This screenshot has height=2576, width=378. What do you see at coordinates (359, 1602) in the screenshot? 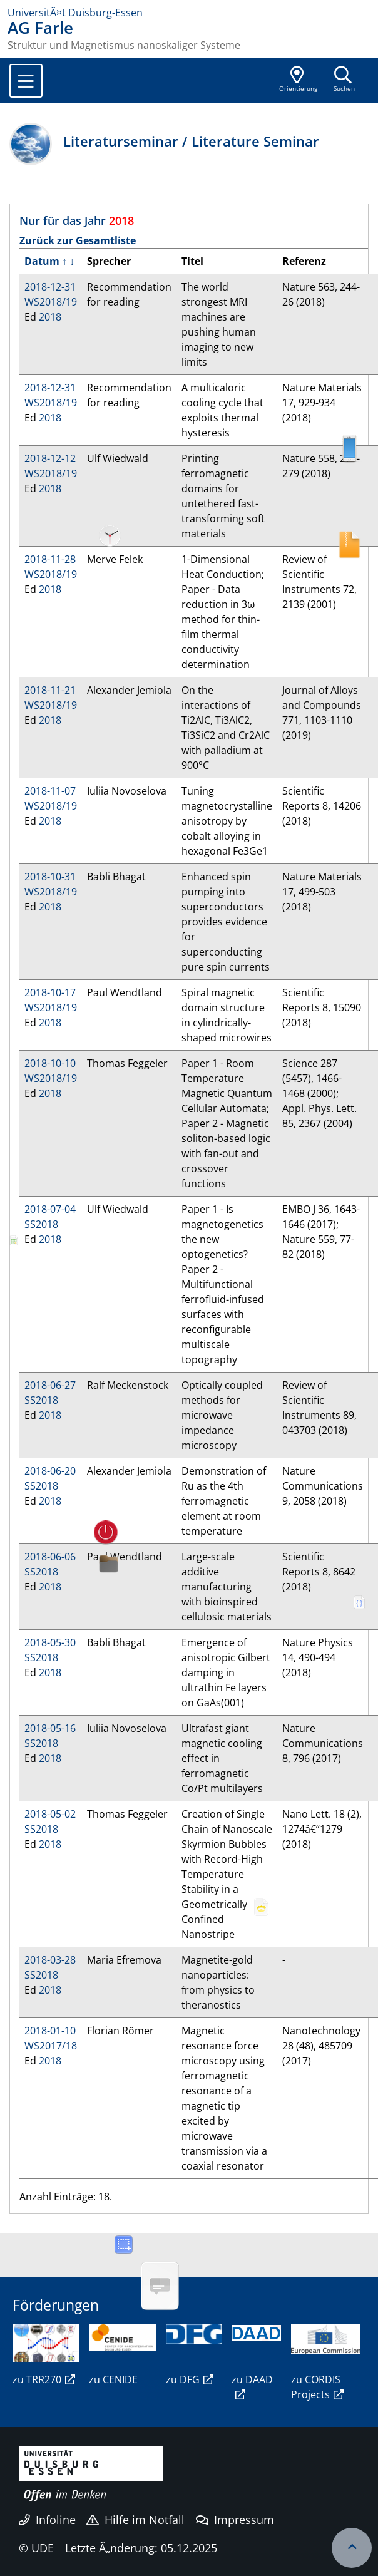
I see `a CSS stylesheet file` at bounding box center [359, 1602].